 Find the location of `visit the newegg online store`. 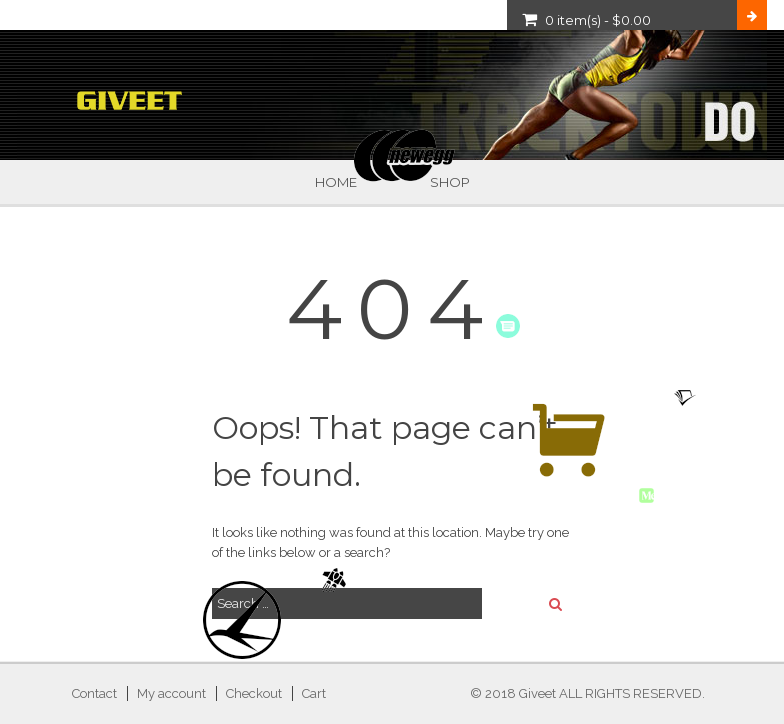

visit the newegg online store is located at coordinates (404, 155).